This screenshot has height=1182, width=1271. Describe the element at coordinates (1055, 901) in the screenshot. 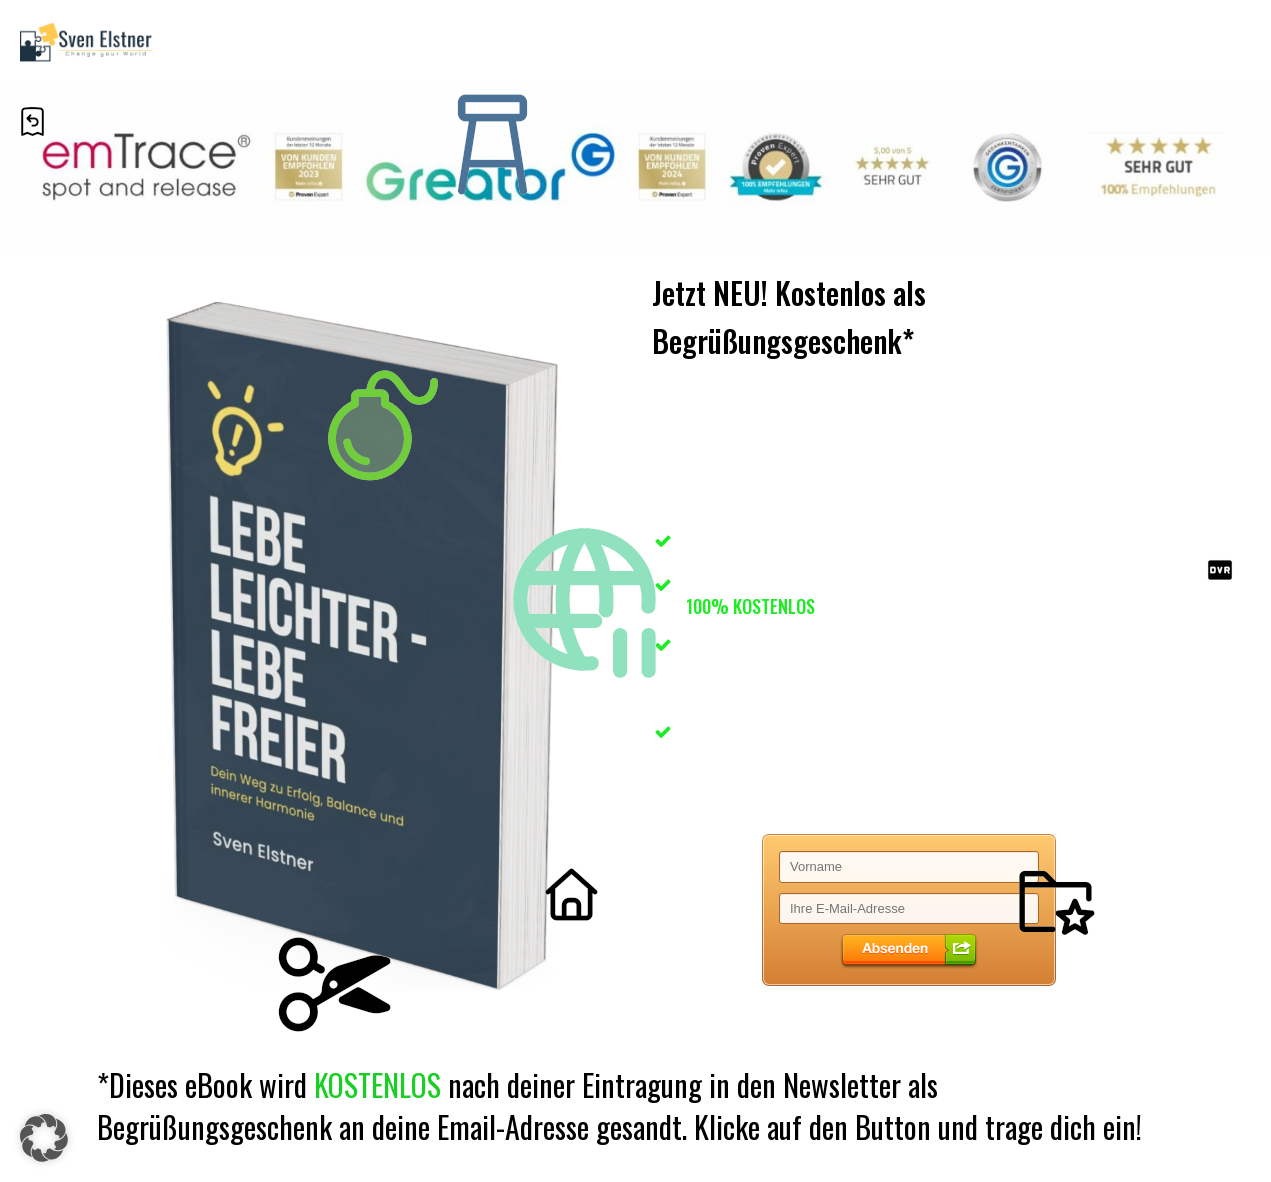

I see `access your starred or favorite folder` at that location.